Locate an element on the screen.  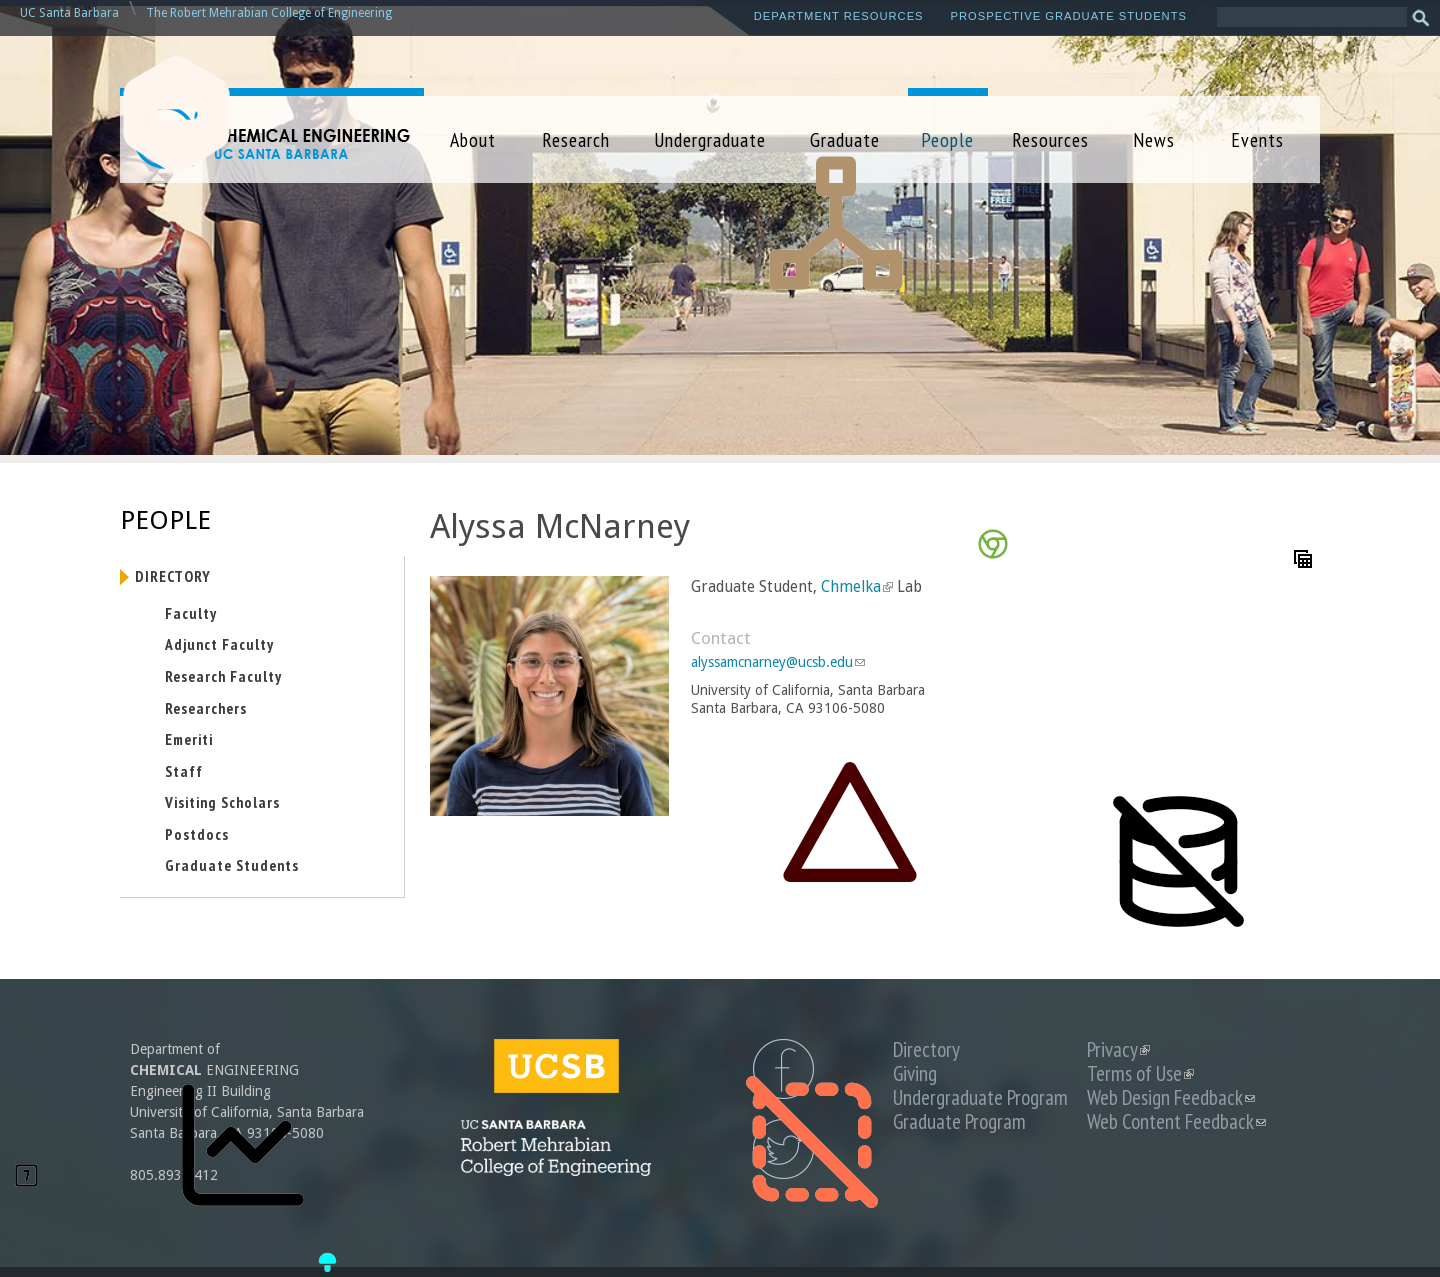
disable marquee selection tool is located at coordinates (812, 1142).